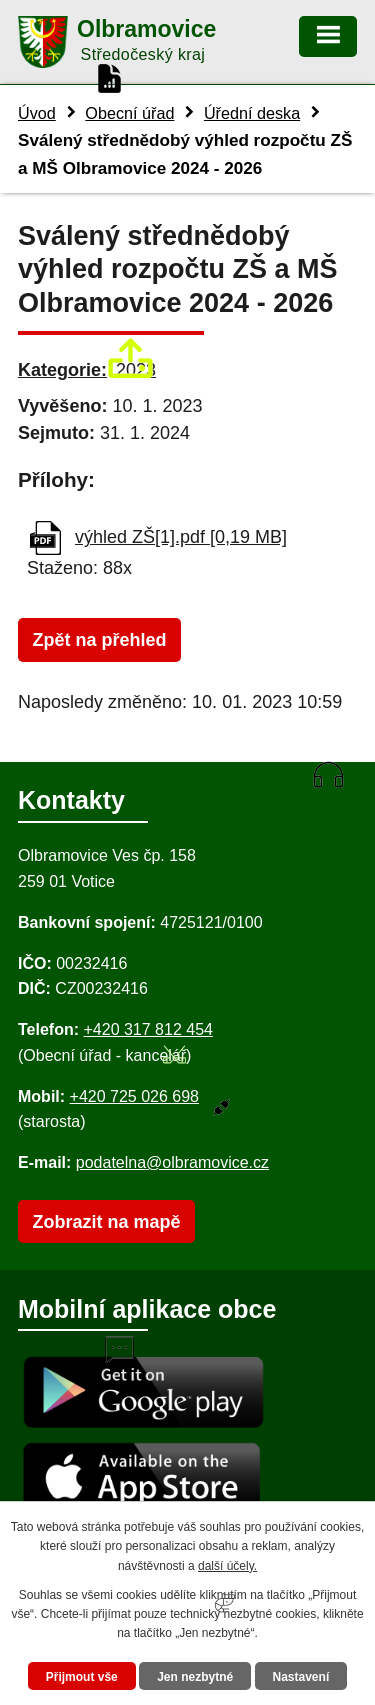 This screenshot has height=1705, width=375. I want to click on connect or establish a connection, so click(221, 1107).